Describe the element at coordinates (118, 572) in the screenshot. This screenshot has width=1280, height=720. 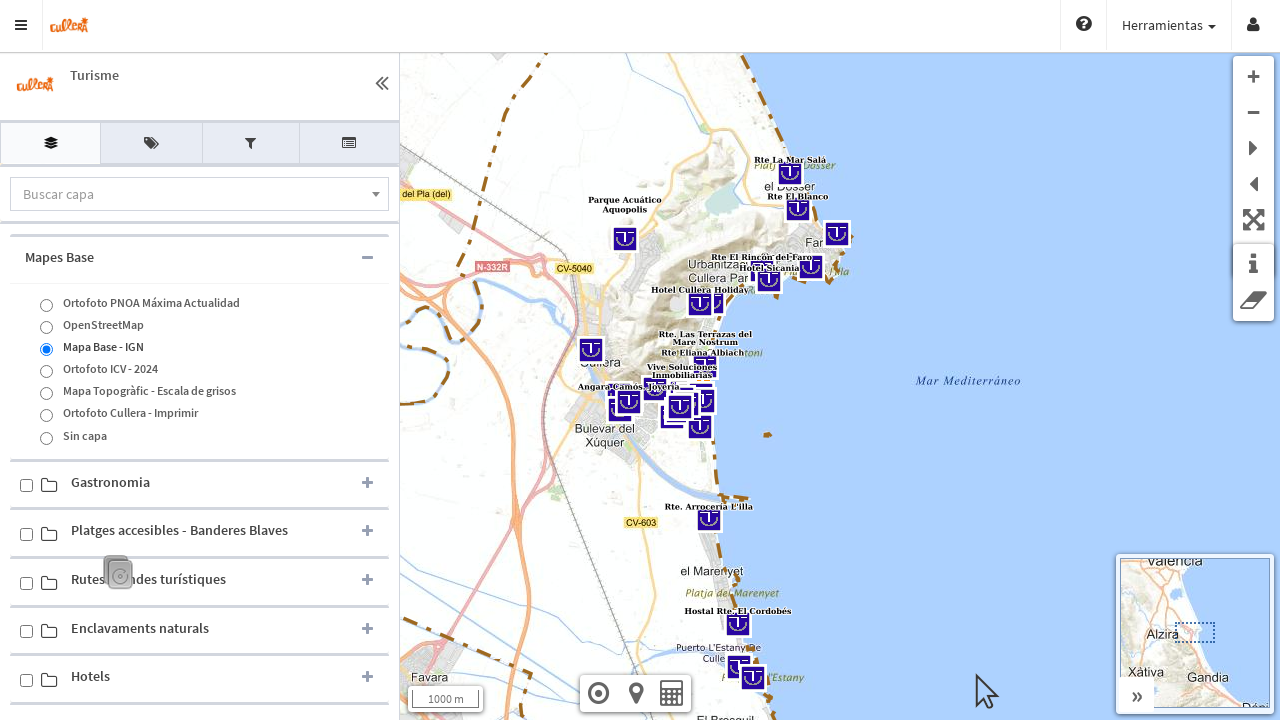
I see `access multiple disk drives or storage devices` at that location.